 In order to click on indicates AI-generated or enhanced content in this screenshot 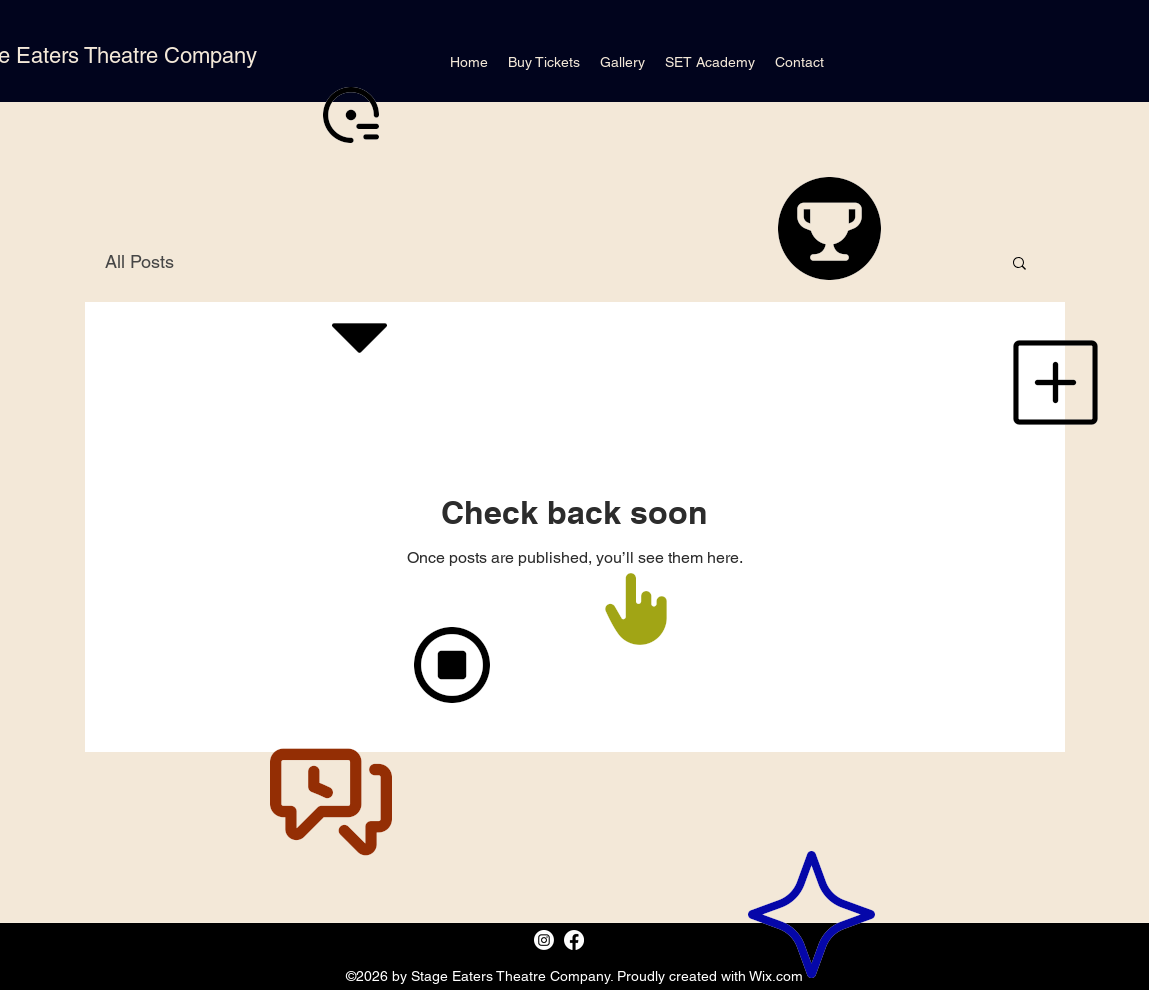, I will do `click(811, 914)`.